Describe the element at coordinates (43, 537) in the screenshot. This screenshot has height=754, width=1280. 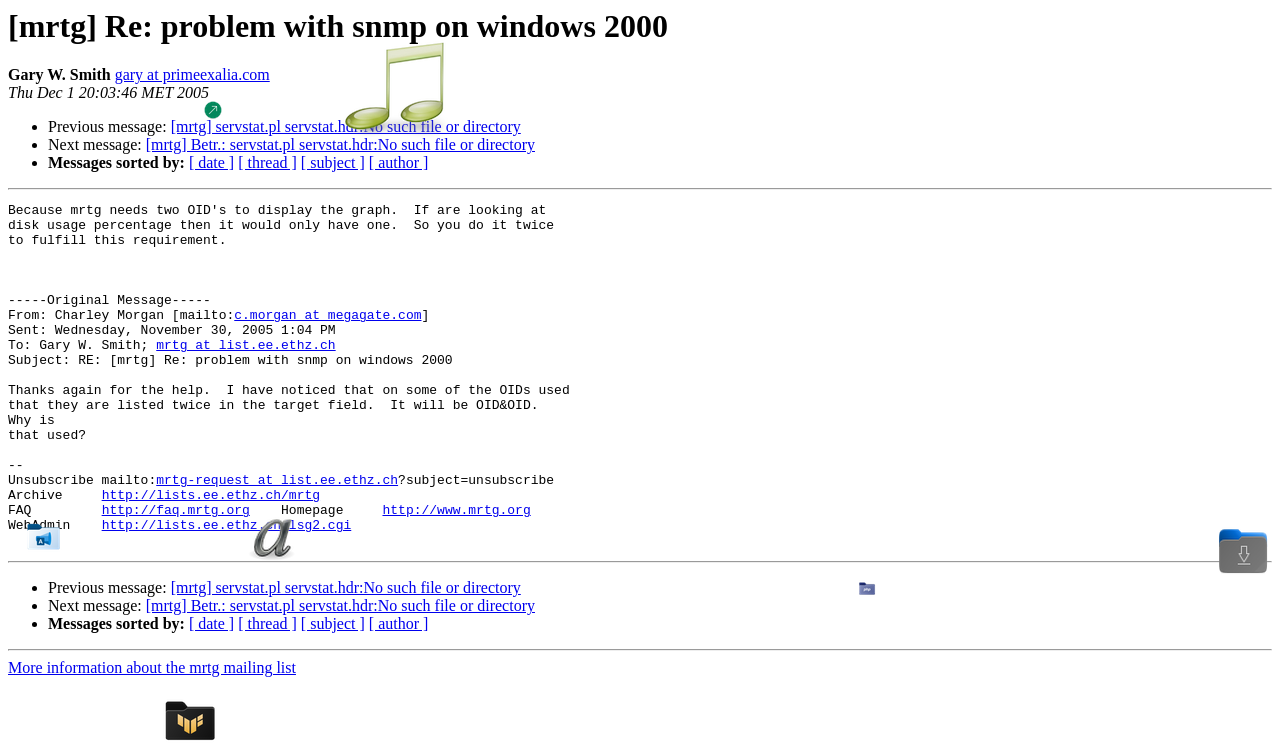
I see `open microsoft advertising files folder` at that location.